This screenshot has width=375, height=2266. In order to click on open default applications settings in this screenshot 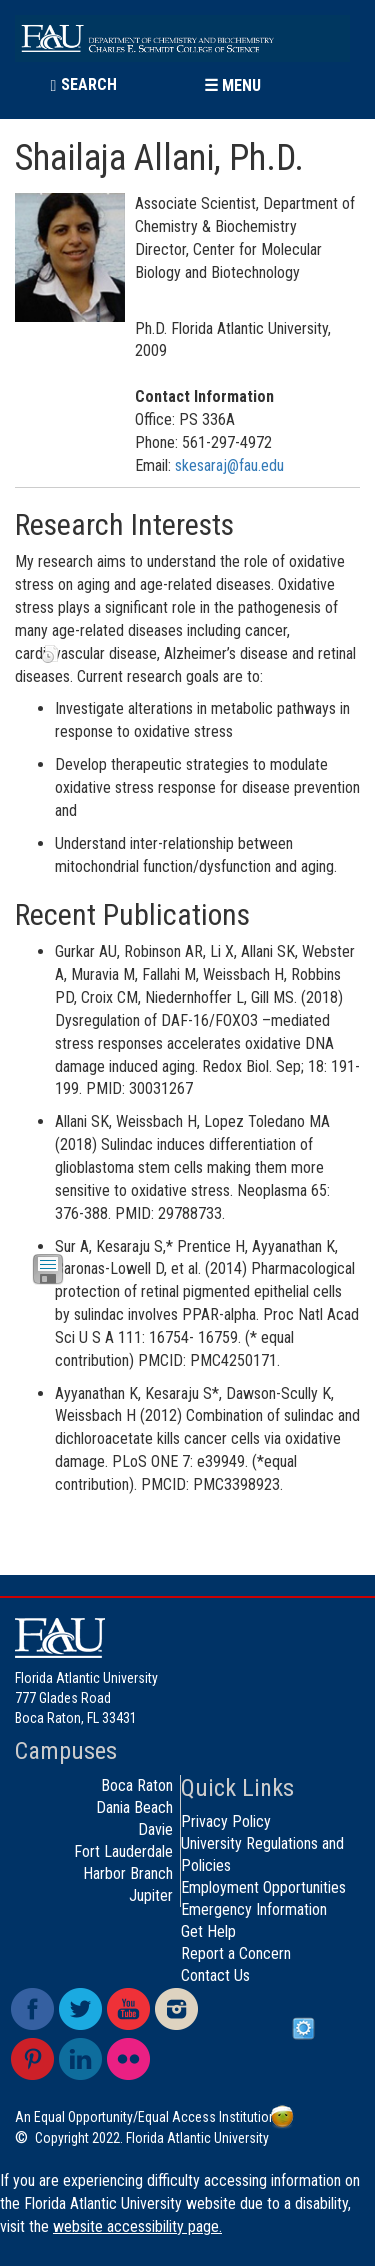, I will do `click(303, 2028)`.